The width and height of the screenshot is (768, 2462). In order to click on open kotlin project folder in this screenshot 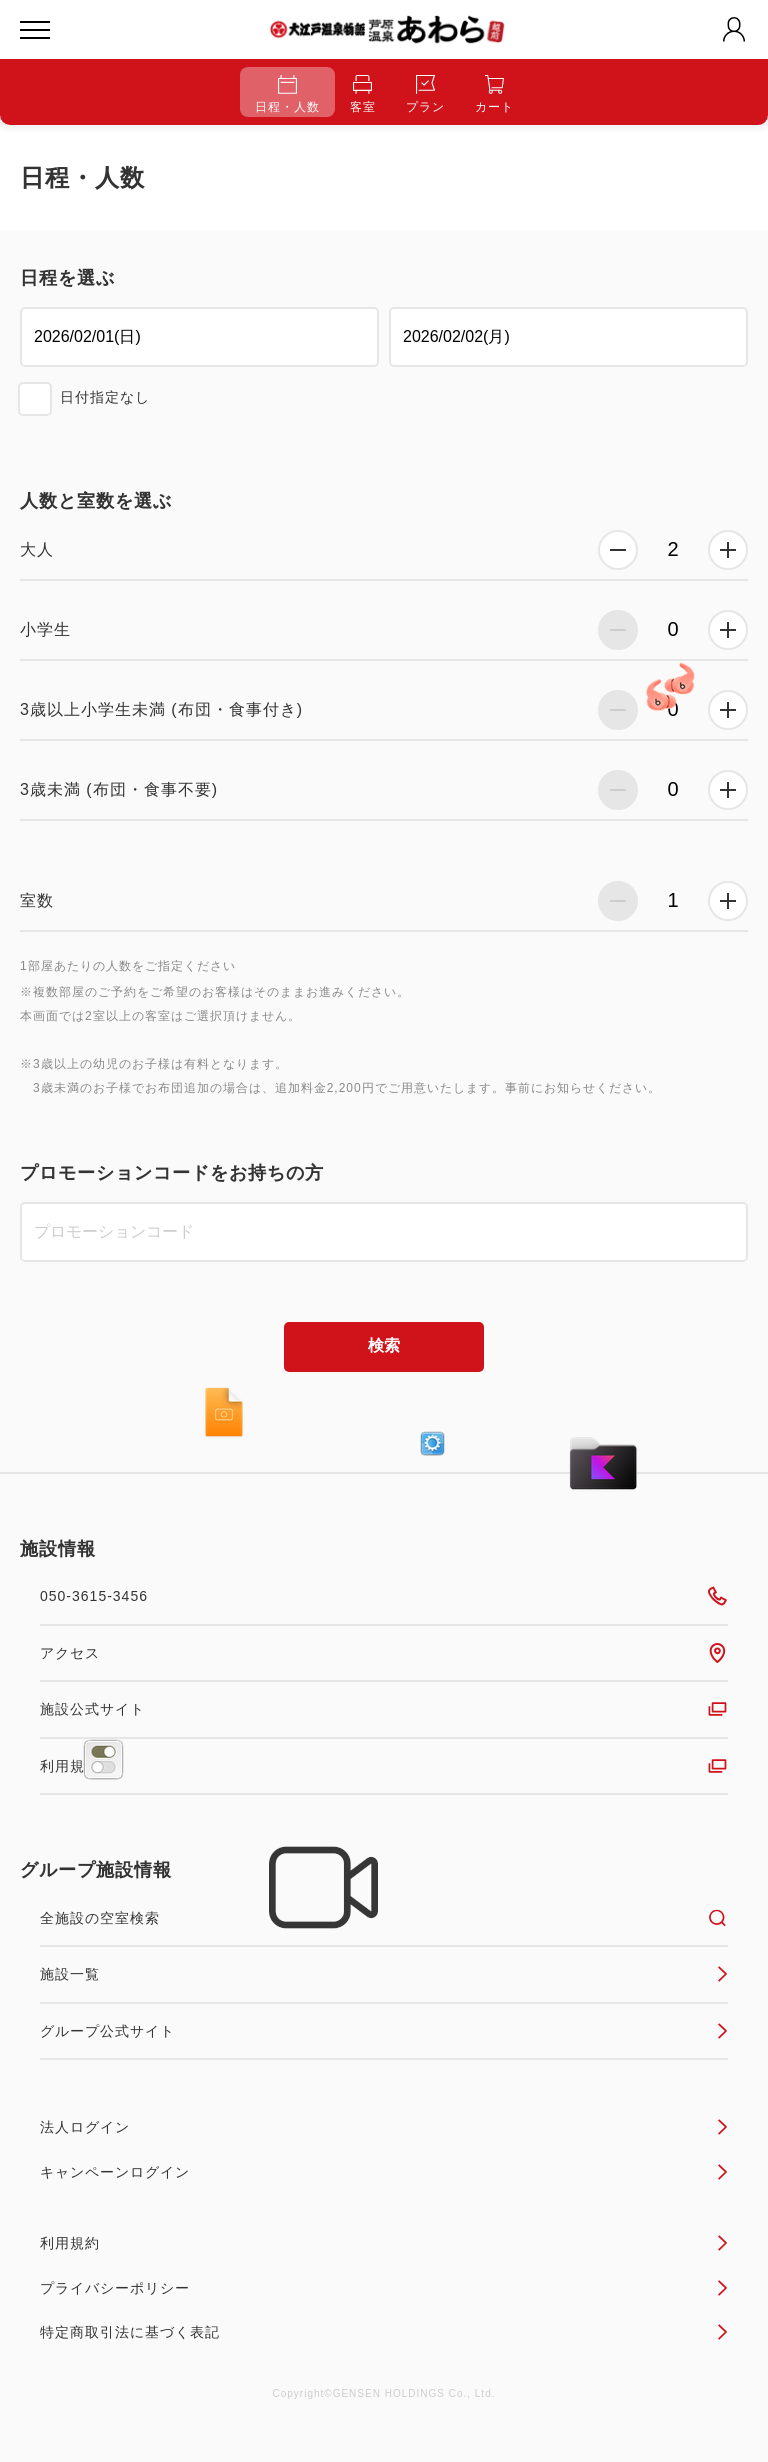, I will do `click(603, 1465)`.